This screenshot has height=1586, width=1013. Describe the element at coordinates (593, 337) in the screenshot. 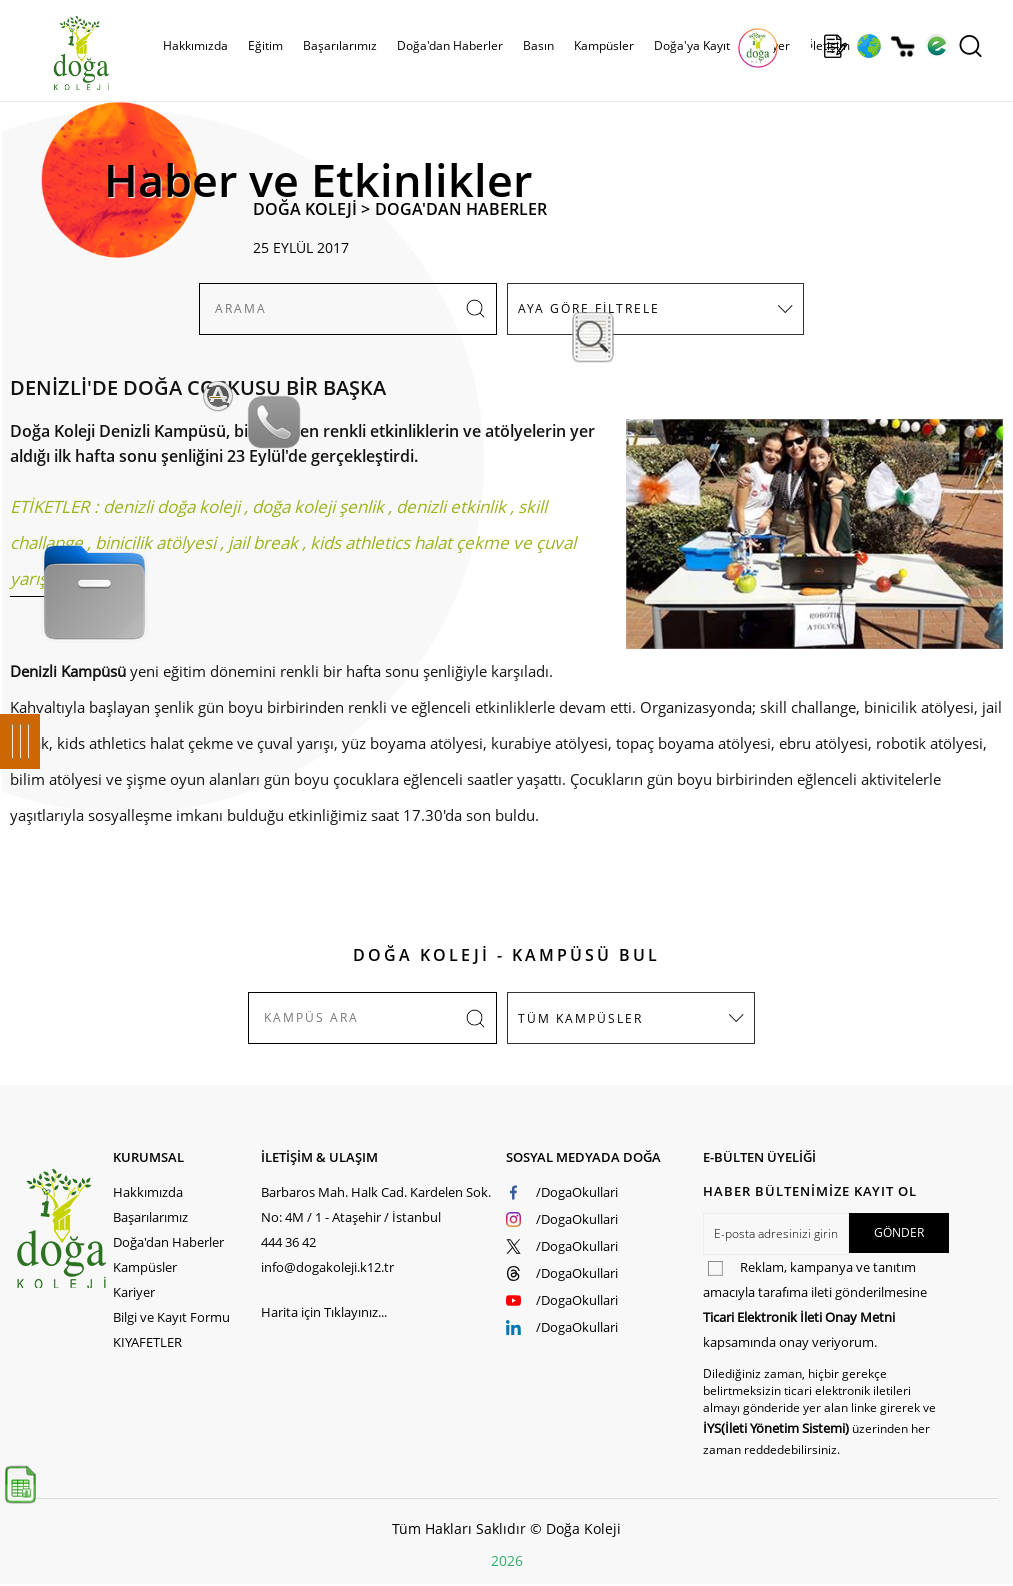

I see `open system log viewer` at that location.